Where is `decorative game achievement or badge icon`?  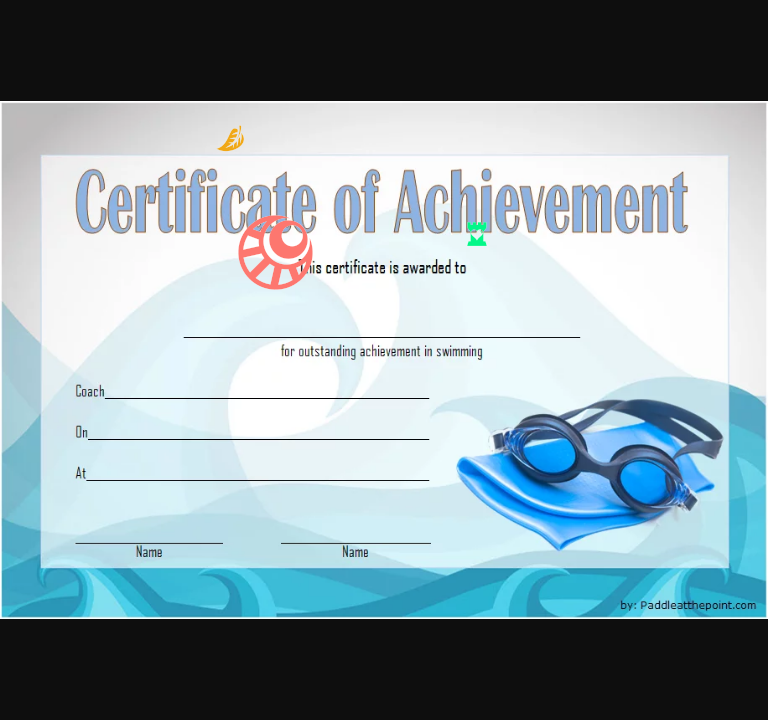
decorative game achievement or badge icon is located at coordinates (275, 252).